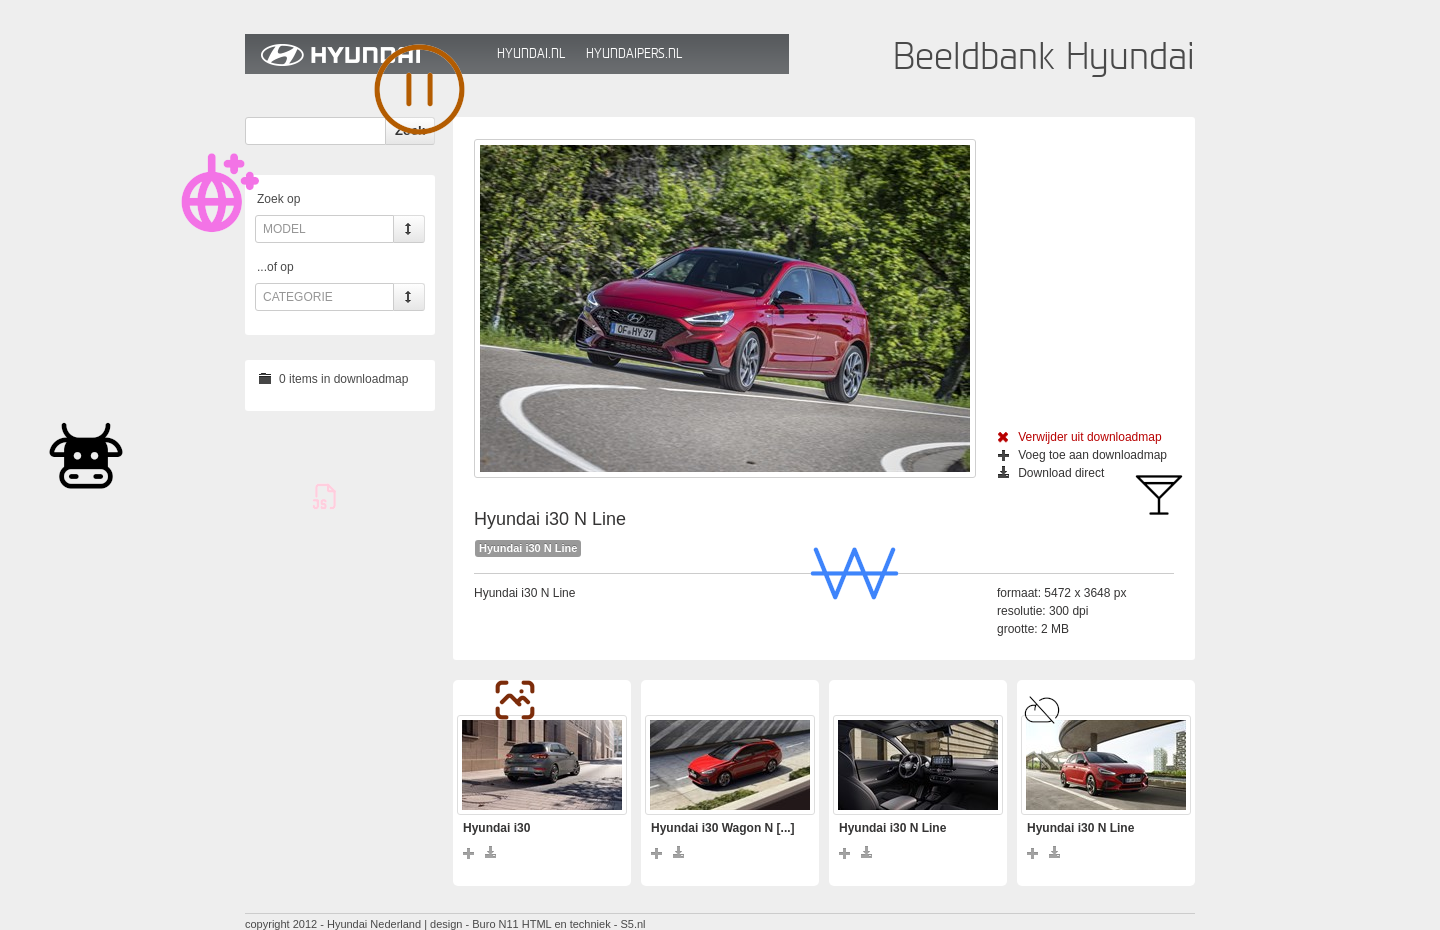 This screenshot has width=1440, height=930. I want to click on indicates south korean won currency, so click(854, 570).